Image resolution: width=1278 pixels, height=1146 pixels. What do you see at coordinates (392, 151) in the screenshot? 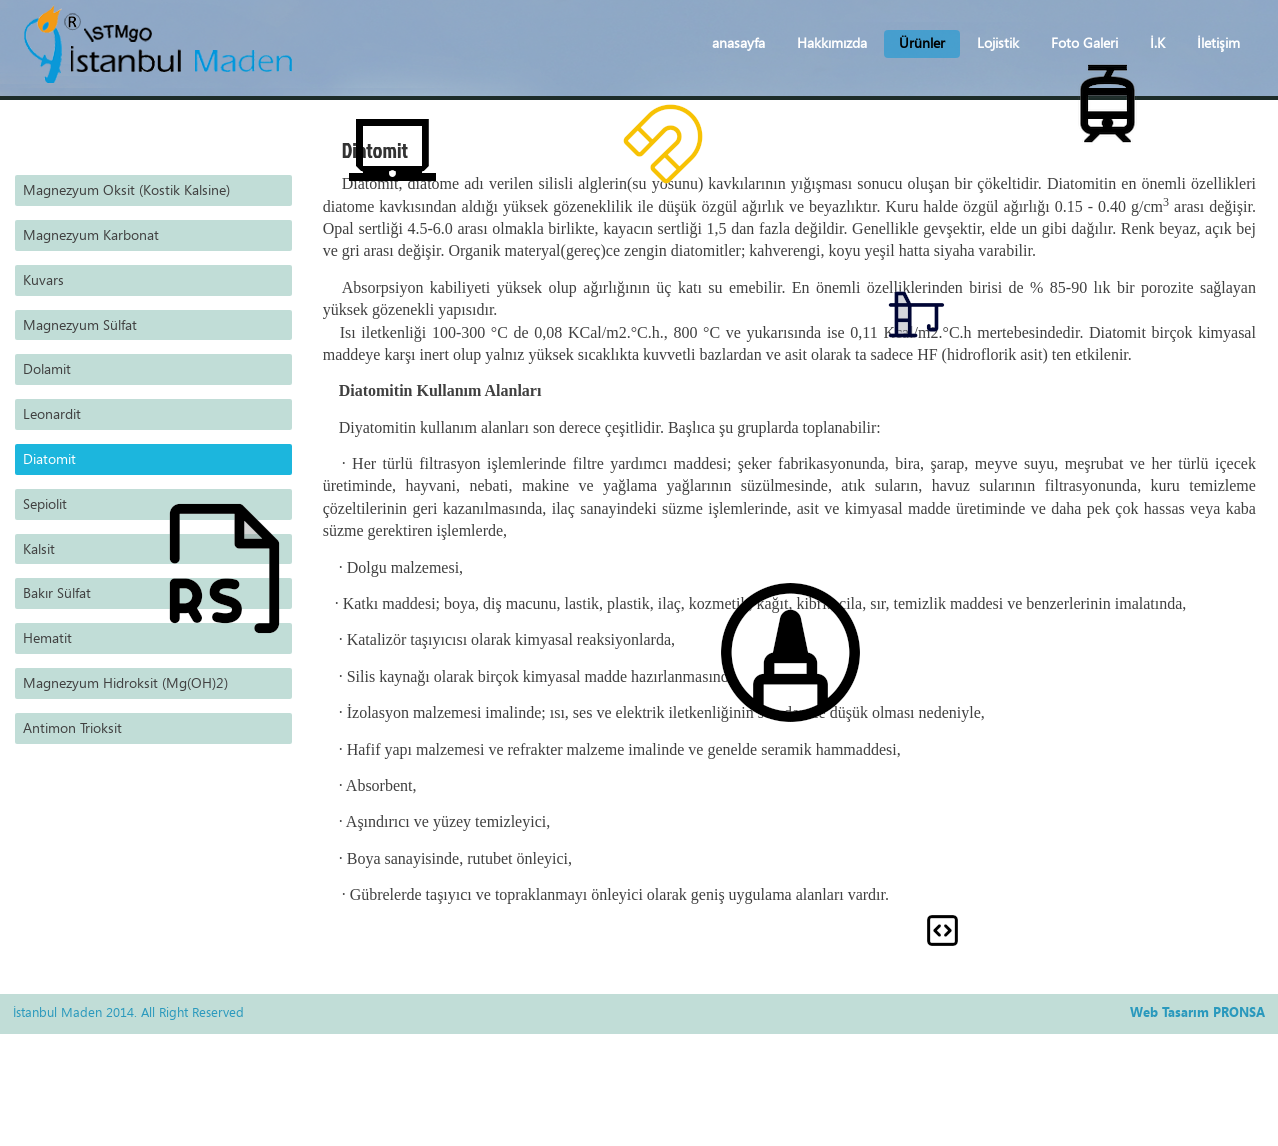
I see `switch to desktop view` at bounding box center [392, 151].